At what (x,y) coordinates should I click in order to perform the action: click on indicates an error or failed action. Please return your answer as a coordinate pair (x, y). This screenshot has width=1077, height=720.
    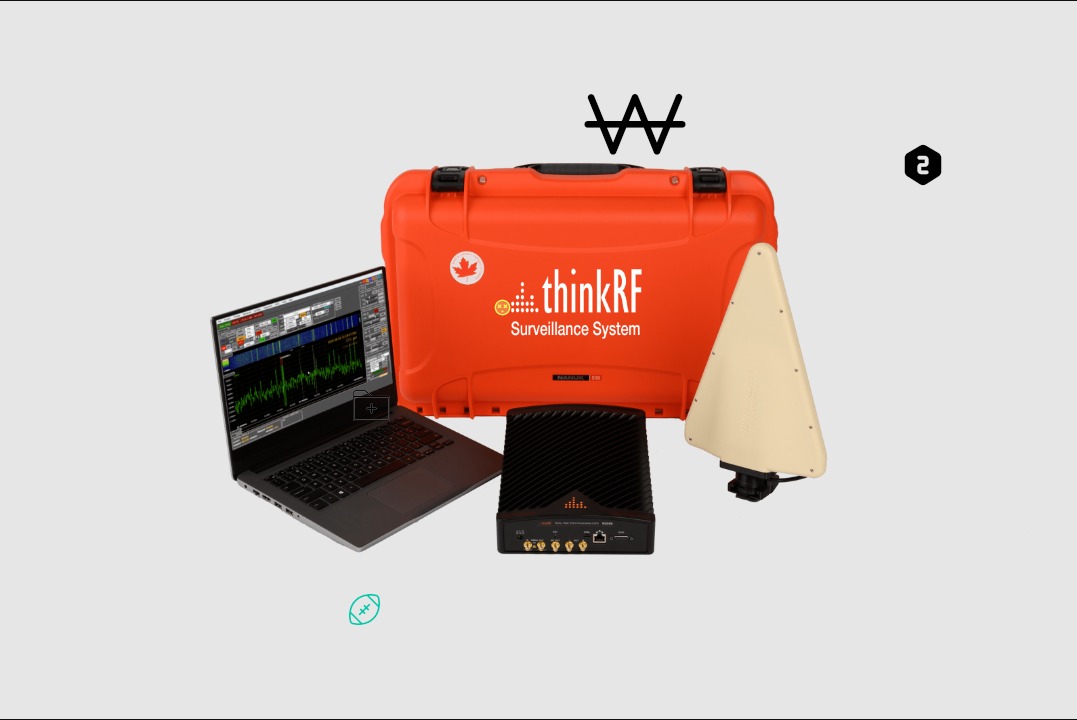
    Looking at the image, I should click on (502, 307).